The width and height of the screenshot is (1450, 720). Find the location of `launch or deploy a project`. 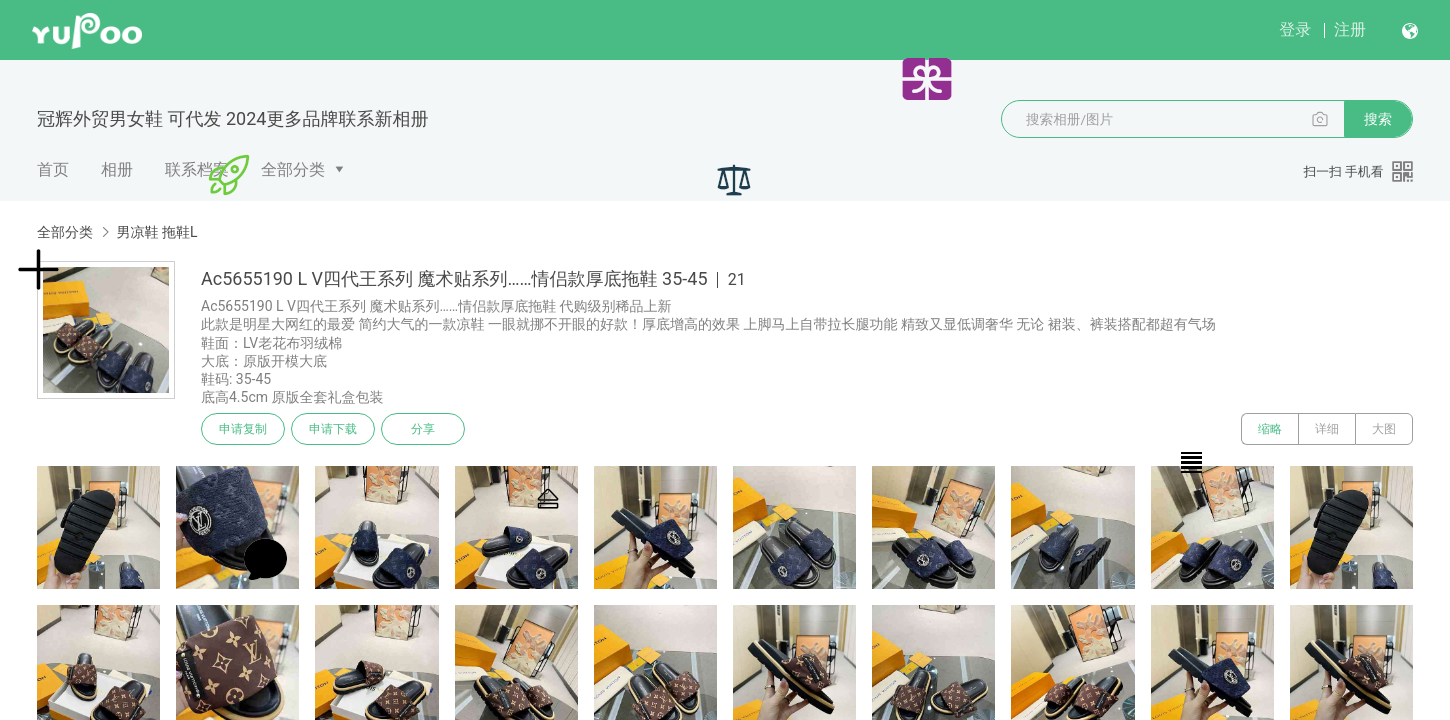

launch or deploy a project is located at coordinates (229, 175).